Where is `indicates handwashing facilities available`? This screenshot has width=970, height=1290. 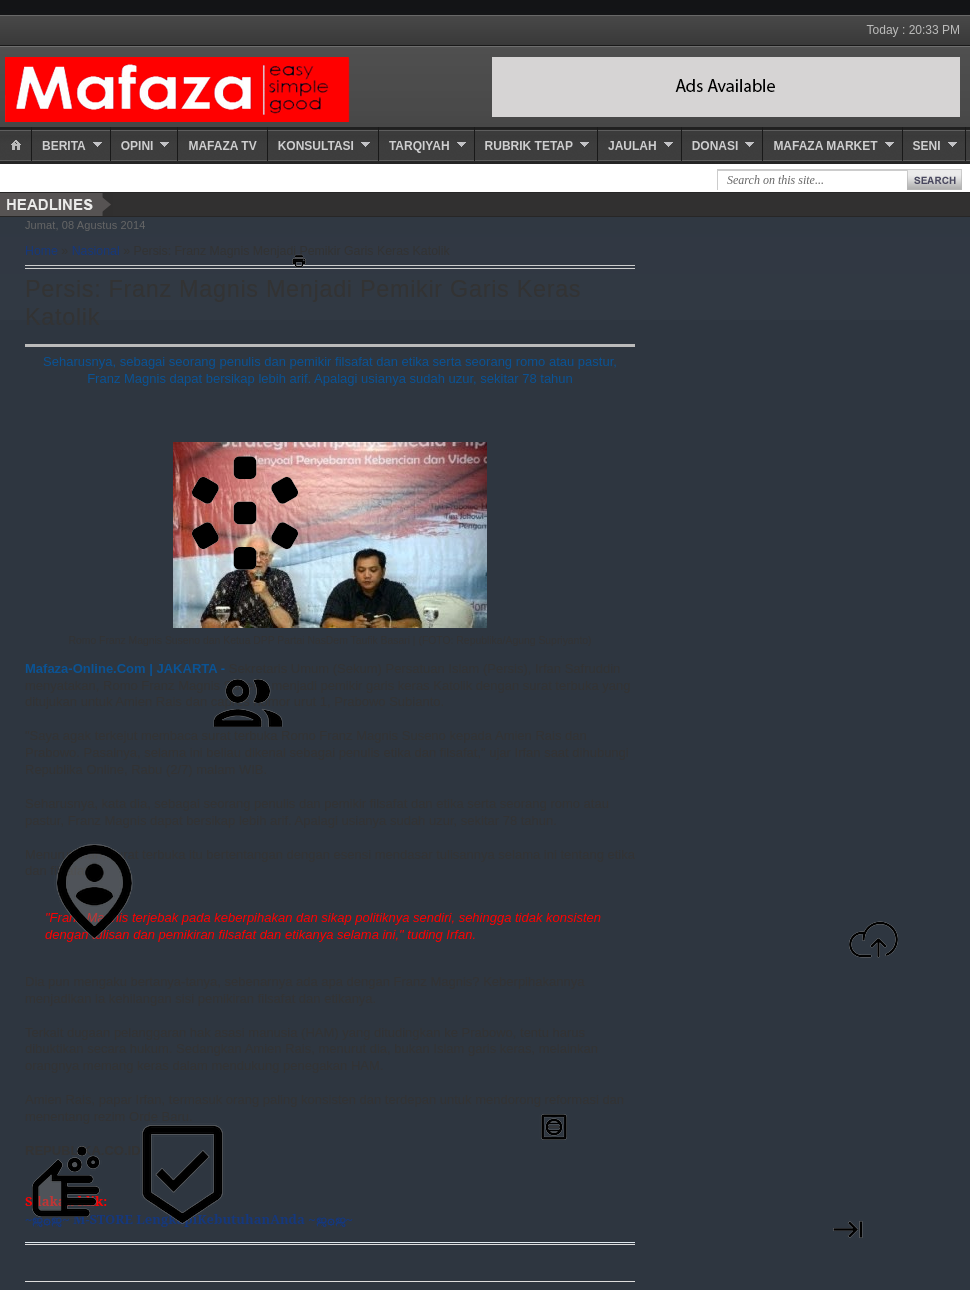 indicates handwashing facilities available is located at coordinates (67, 1181).